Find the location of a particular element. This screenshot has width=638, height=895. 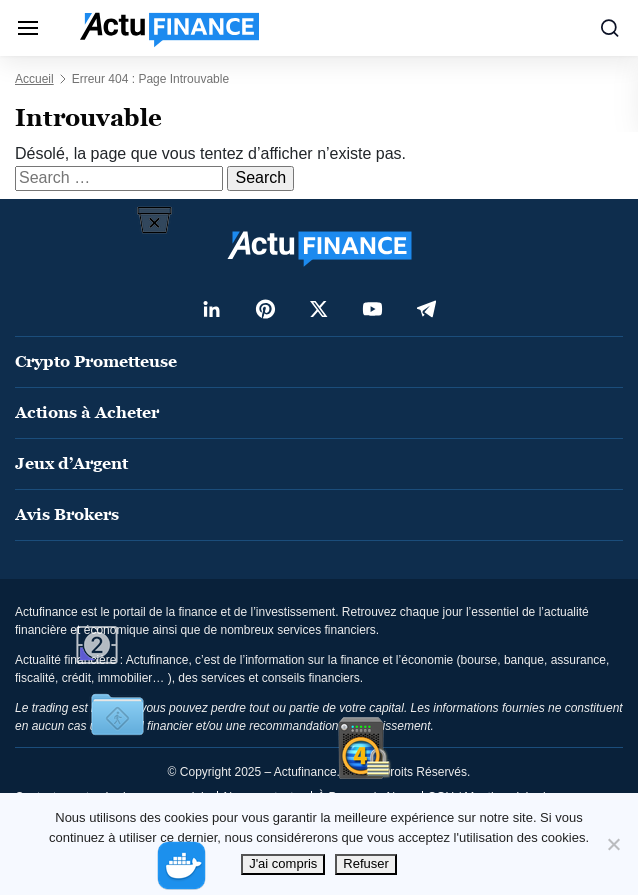

locked RAID 4 storage array is located at coordinates (361, 748).